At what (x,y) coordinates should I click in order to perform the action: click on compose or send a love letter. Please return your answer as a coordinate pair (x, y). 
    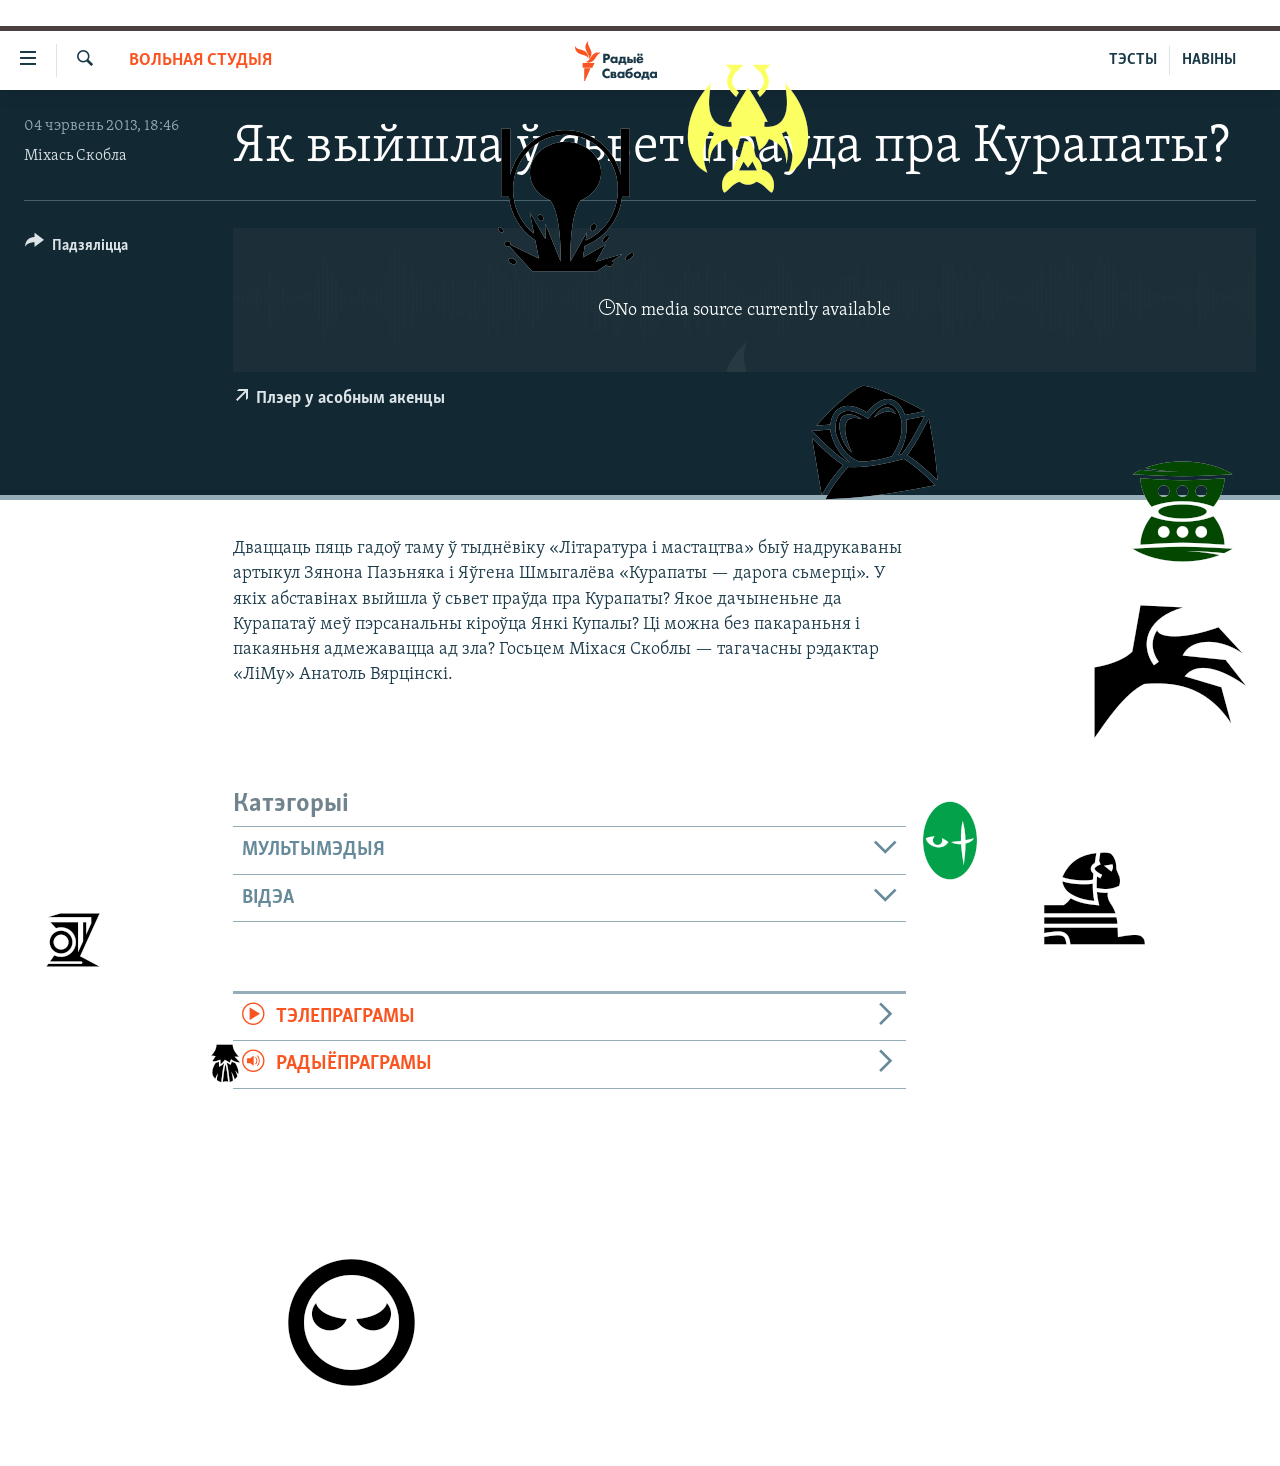
    Looking at the image, I should click on (874, 442).